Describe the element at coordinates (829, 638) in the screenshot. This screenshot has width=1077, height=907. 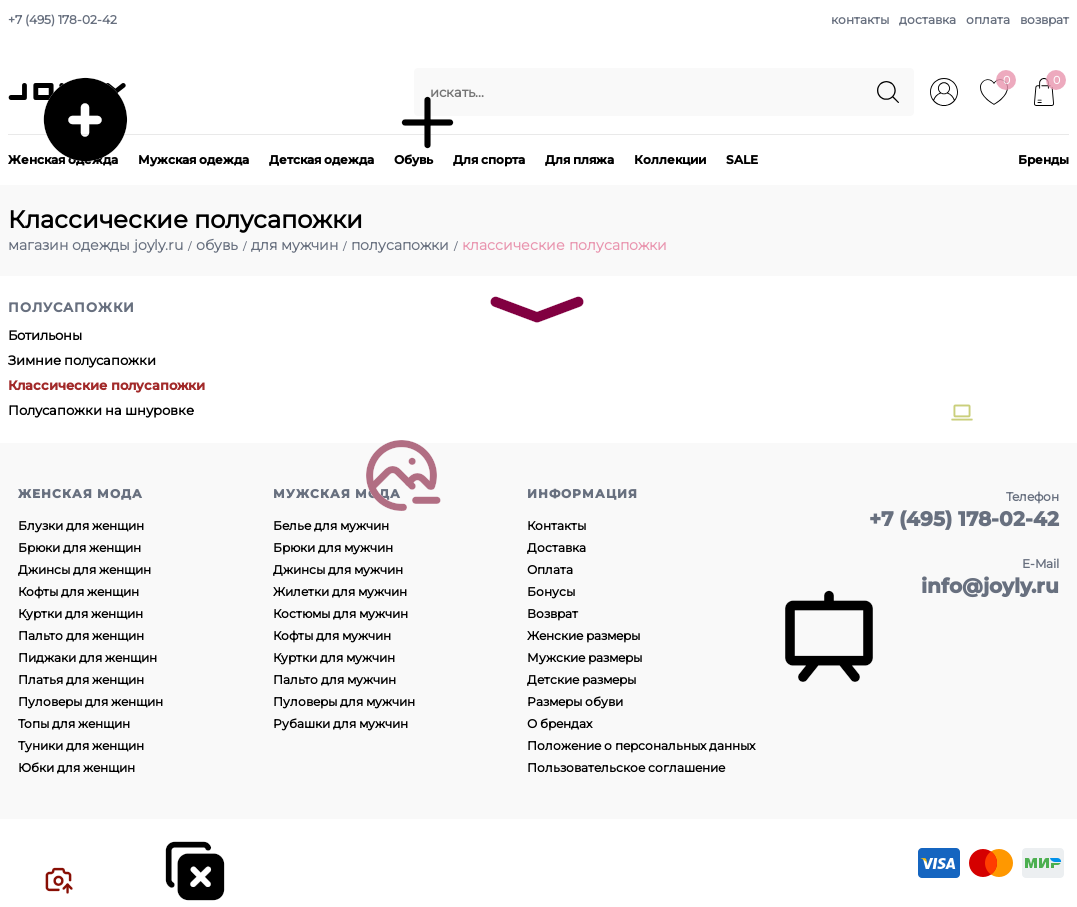
I see `start or view a presentation` at that location.